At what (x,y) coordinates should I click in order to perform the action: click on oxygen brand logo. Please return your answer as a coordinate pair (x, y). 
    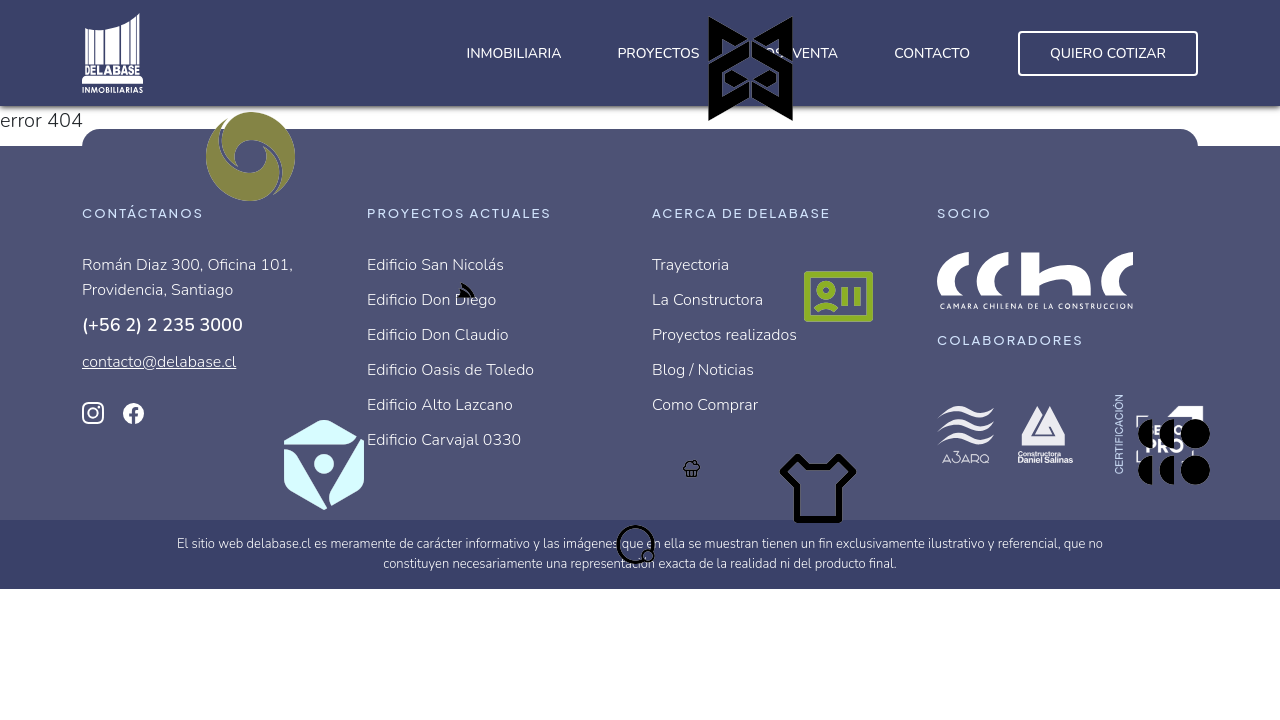
    Looking at the image, I should click on (635, 544).